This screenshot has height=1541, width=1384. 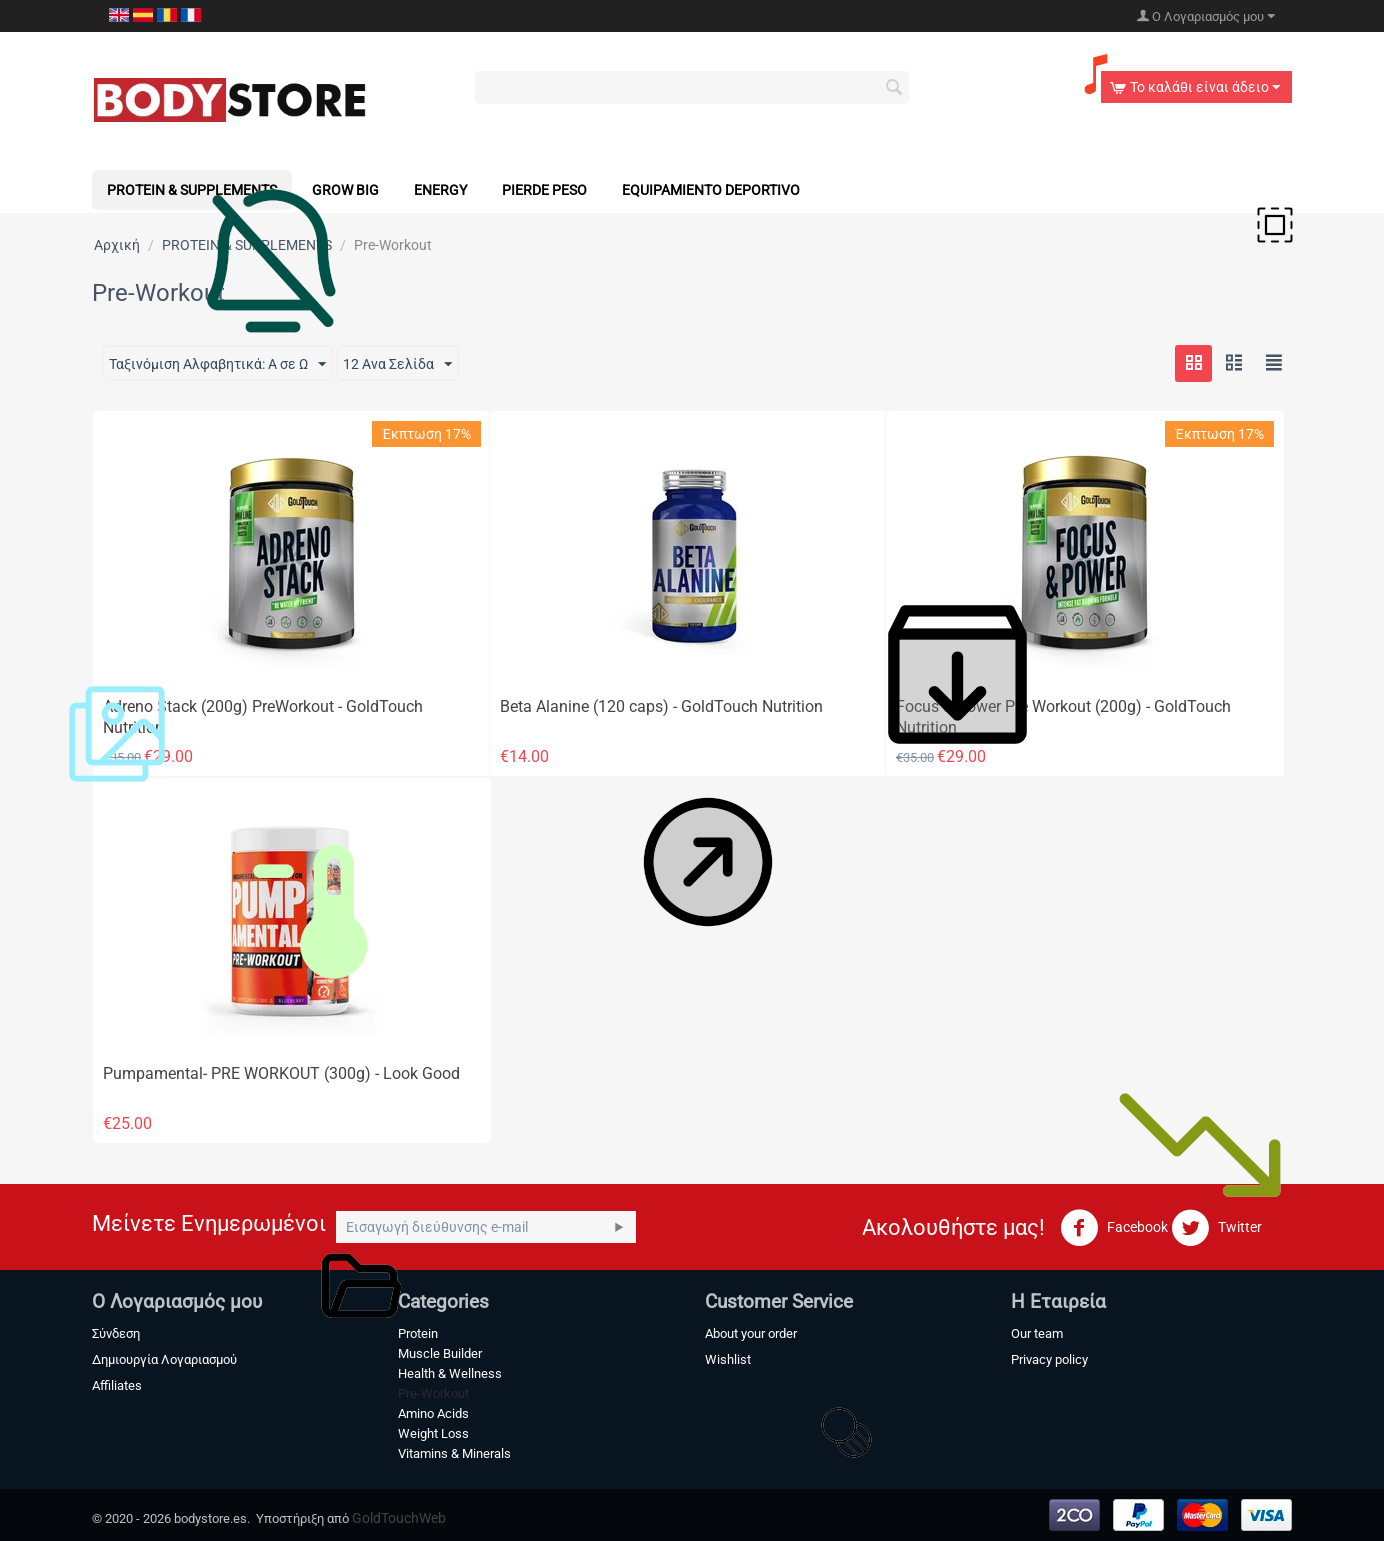 What do you see at coordinates (1275, 225) in the screenshot?
I see `select all items` at bounding box center [1275, 225].